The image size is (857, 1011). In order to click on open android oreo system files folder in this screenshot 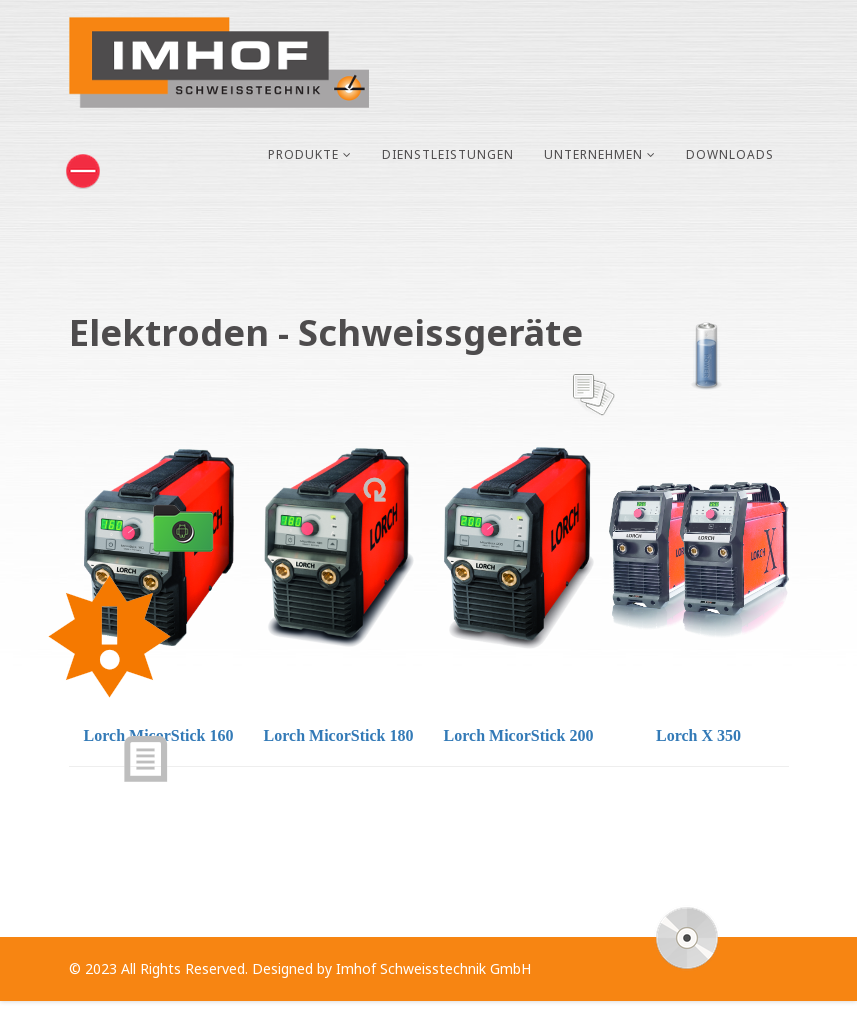, I will do `click(183, 530)`.